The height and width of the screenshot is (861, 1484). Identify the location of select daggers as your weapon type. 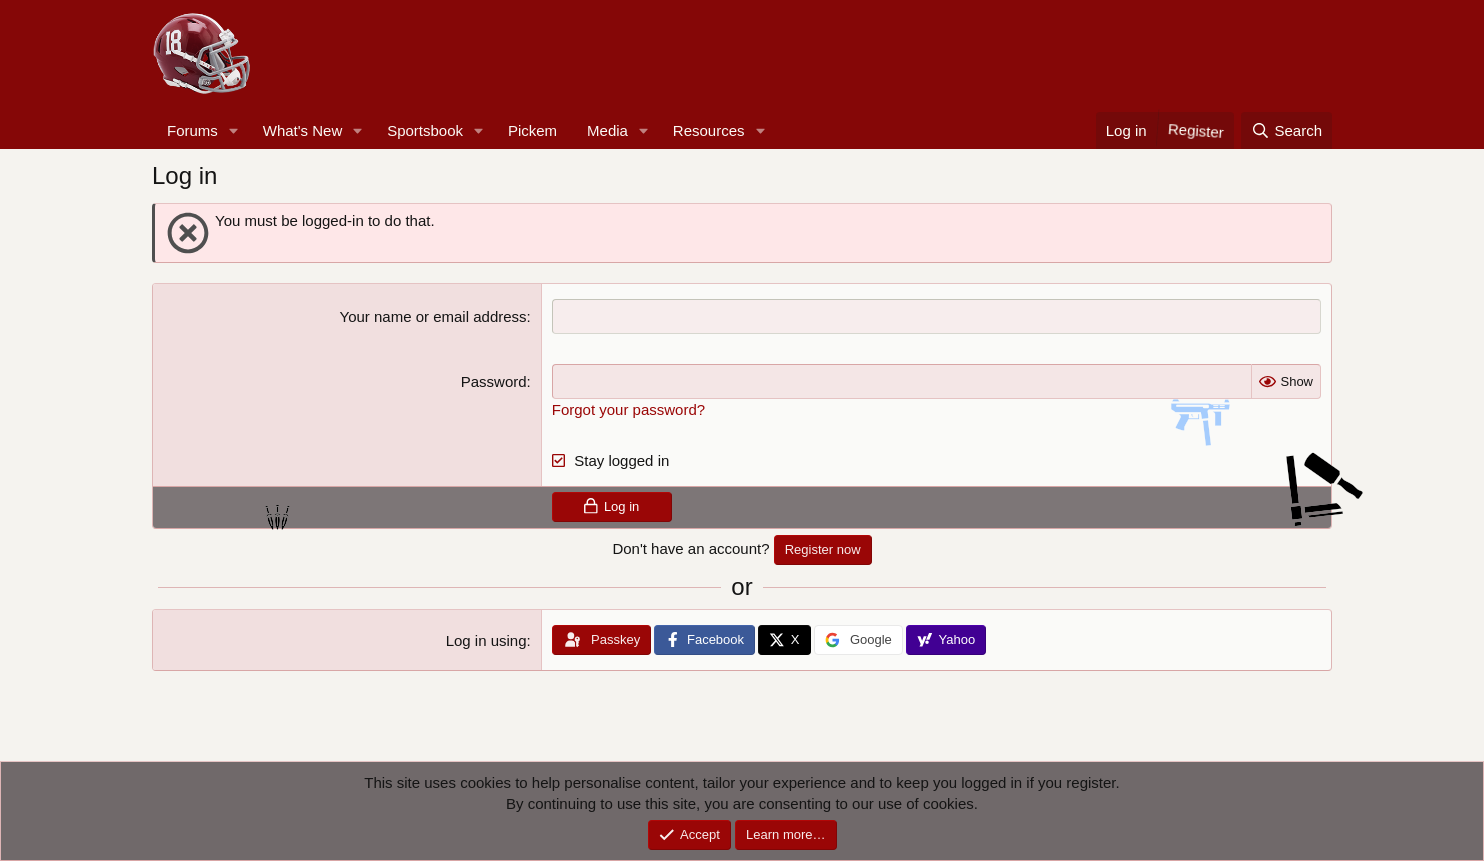
(277, 517).